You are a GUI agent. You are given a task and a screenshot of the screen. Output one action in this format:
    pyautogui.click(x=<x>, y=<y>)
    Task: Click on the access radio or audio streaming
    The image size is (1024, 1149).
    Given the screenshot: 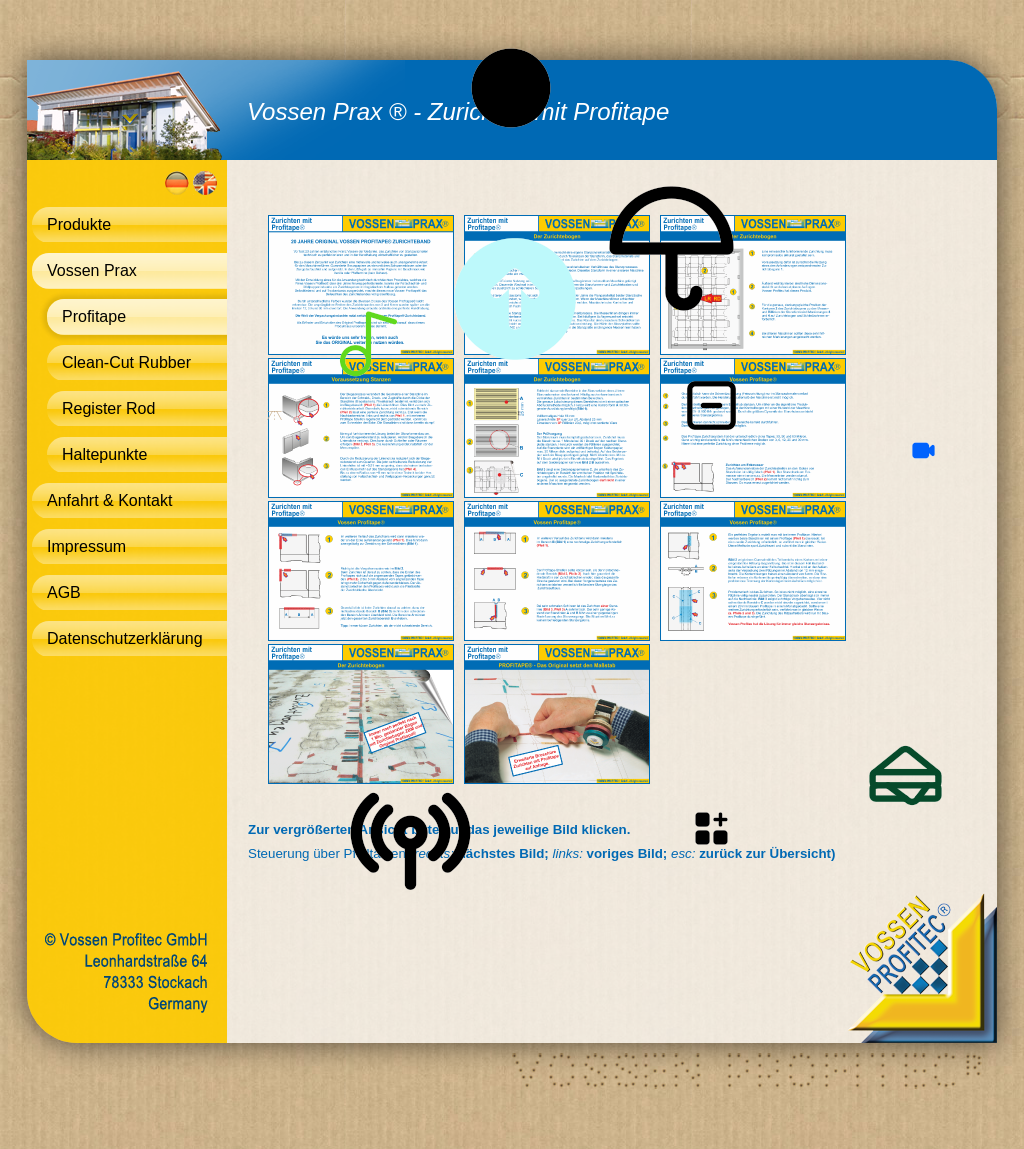 What is the action you would take?
    pyautogui.click(x=410, y=838)
    